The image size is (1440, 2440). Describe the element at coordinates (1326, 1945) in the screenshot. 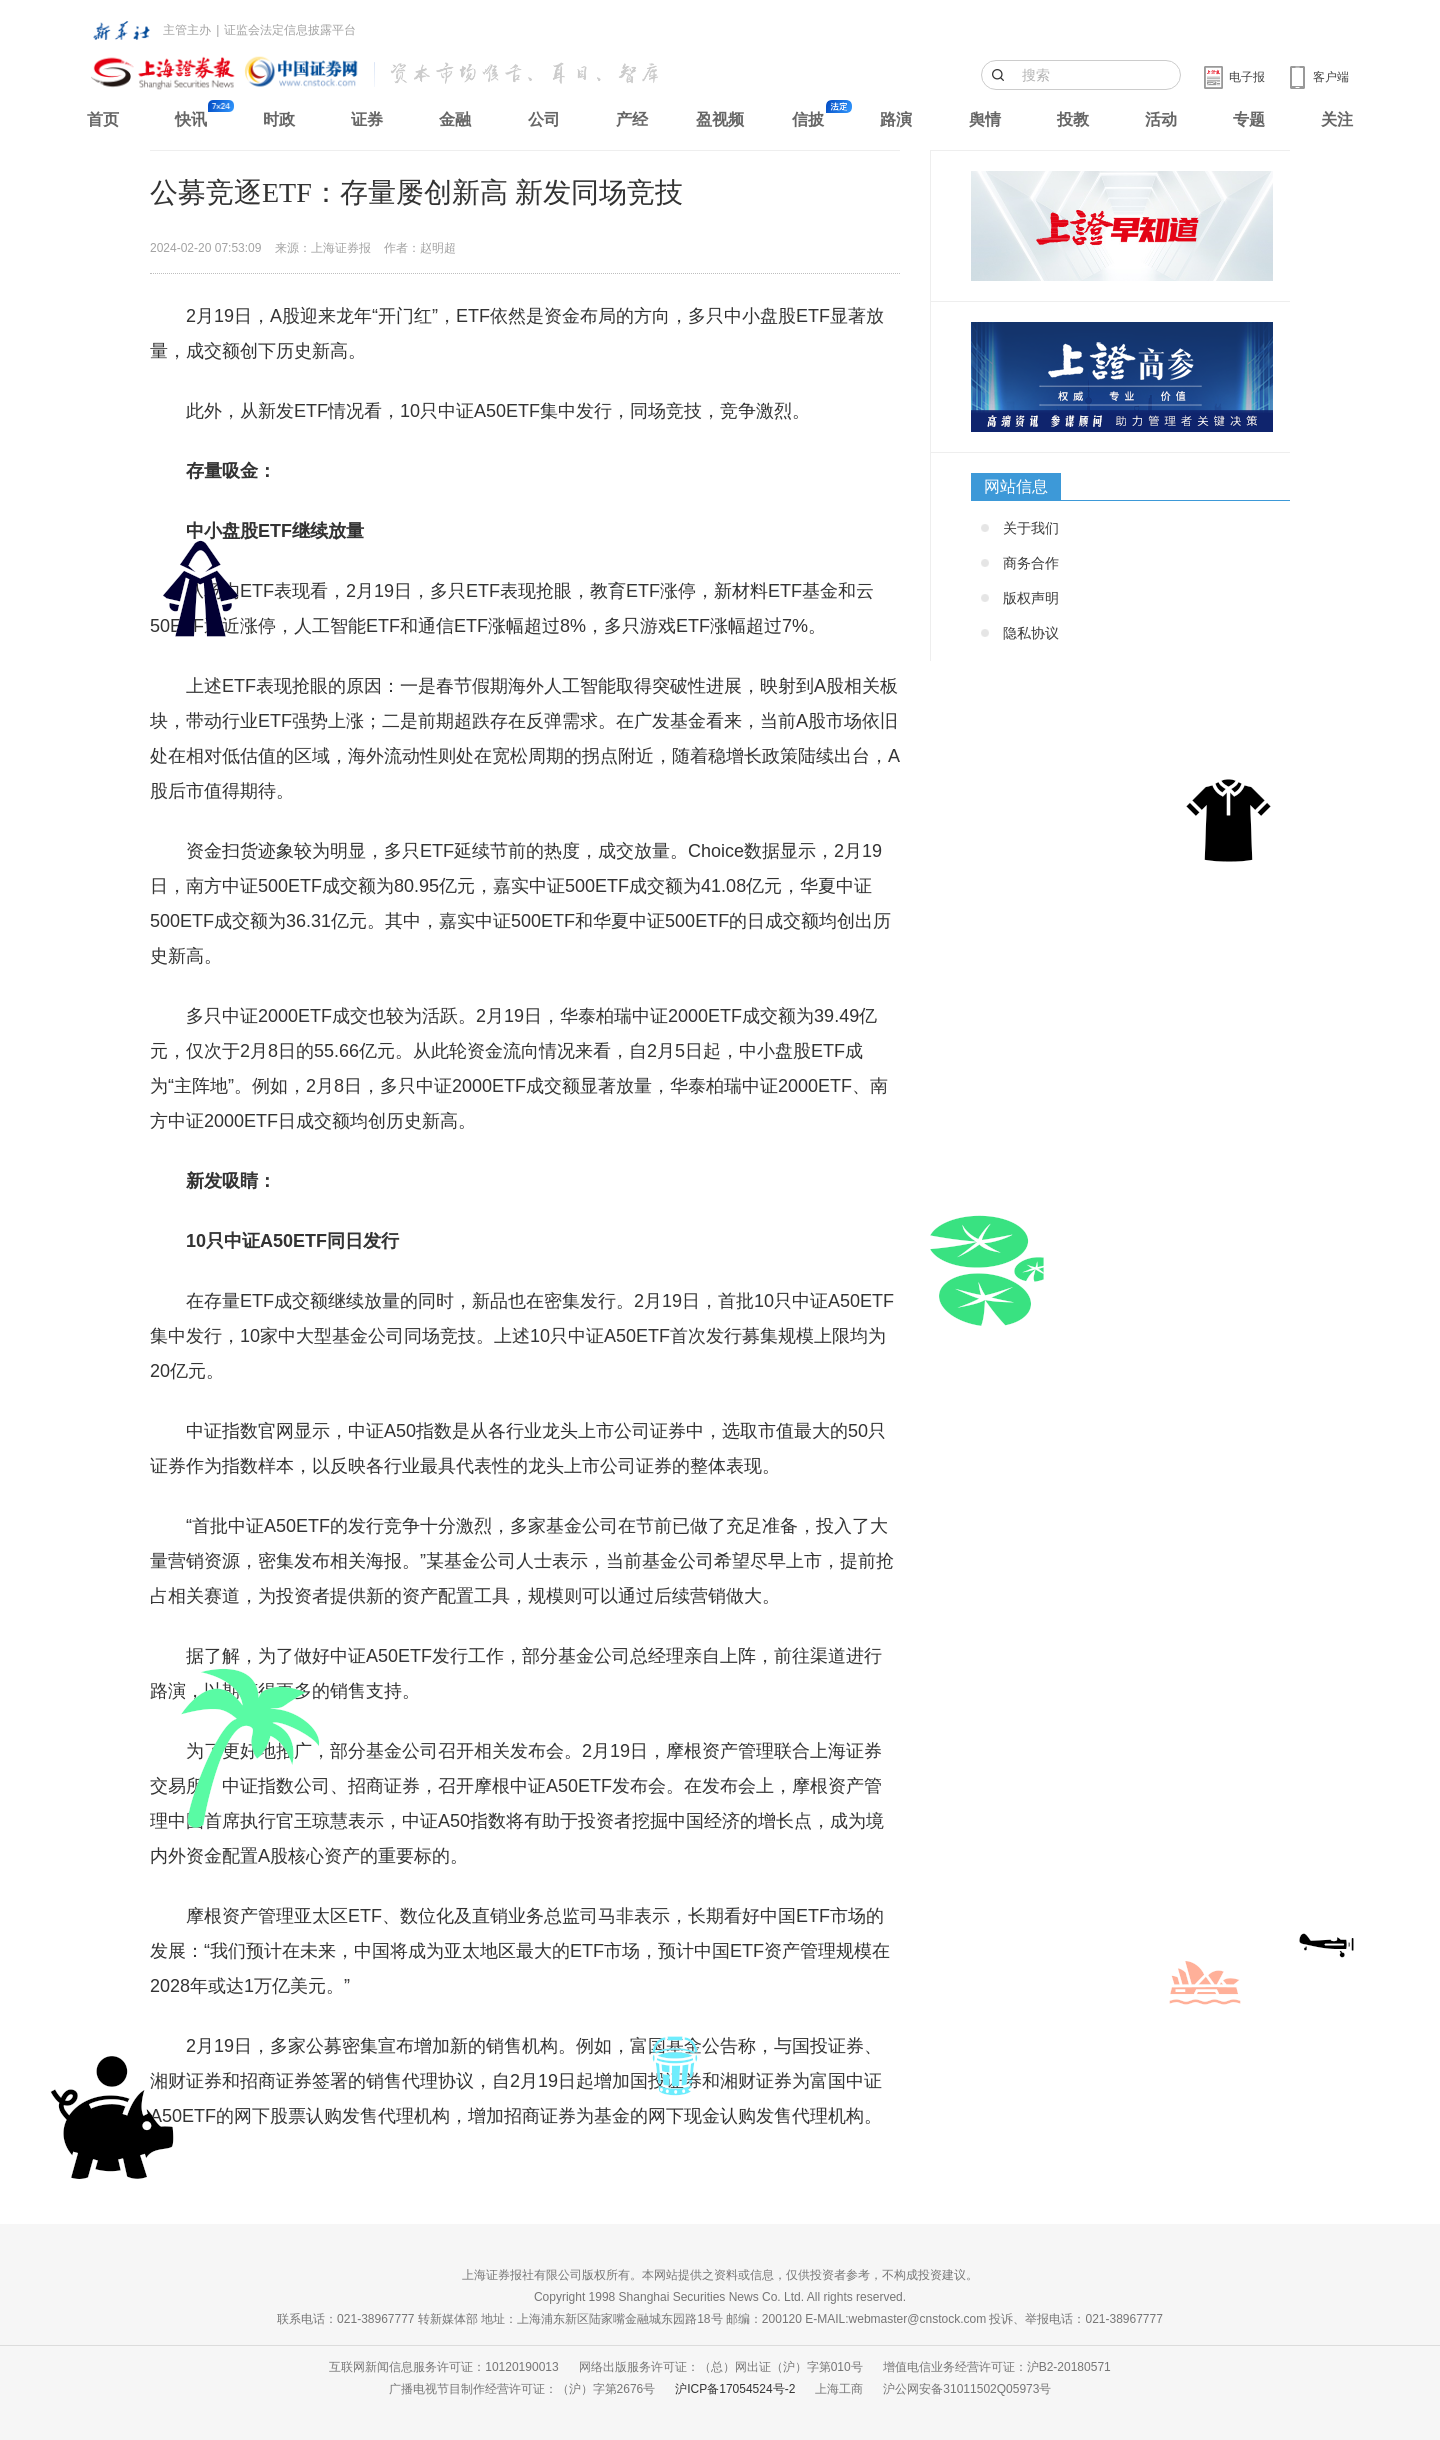

I see `enable airplane mode` at that location.